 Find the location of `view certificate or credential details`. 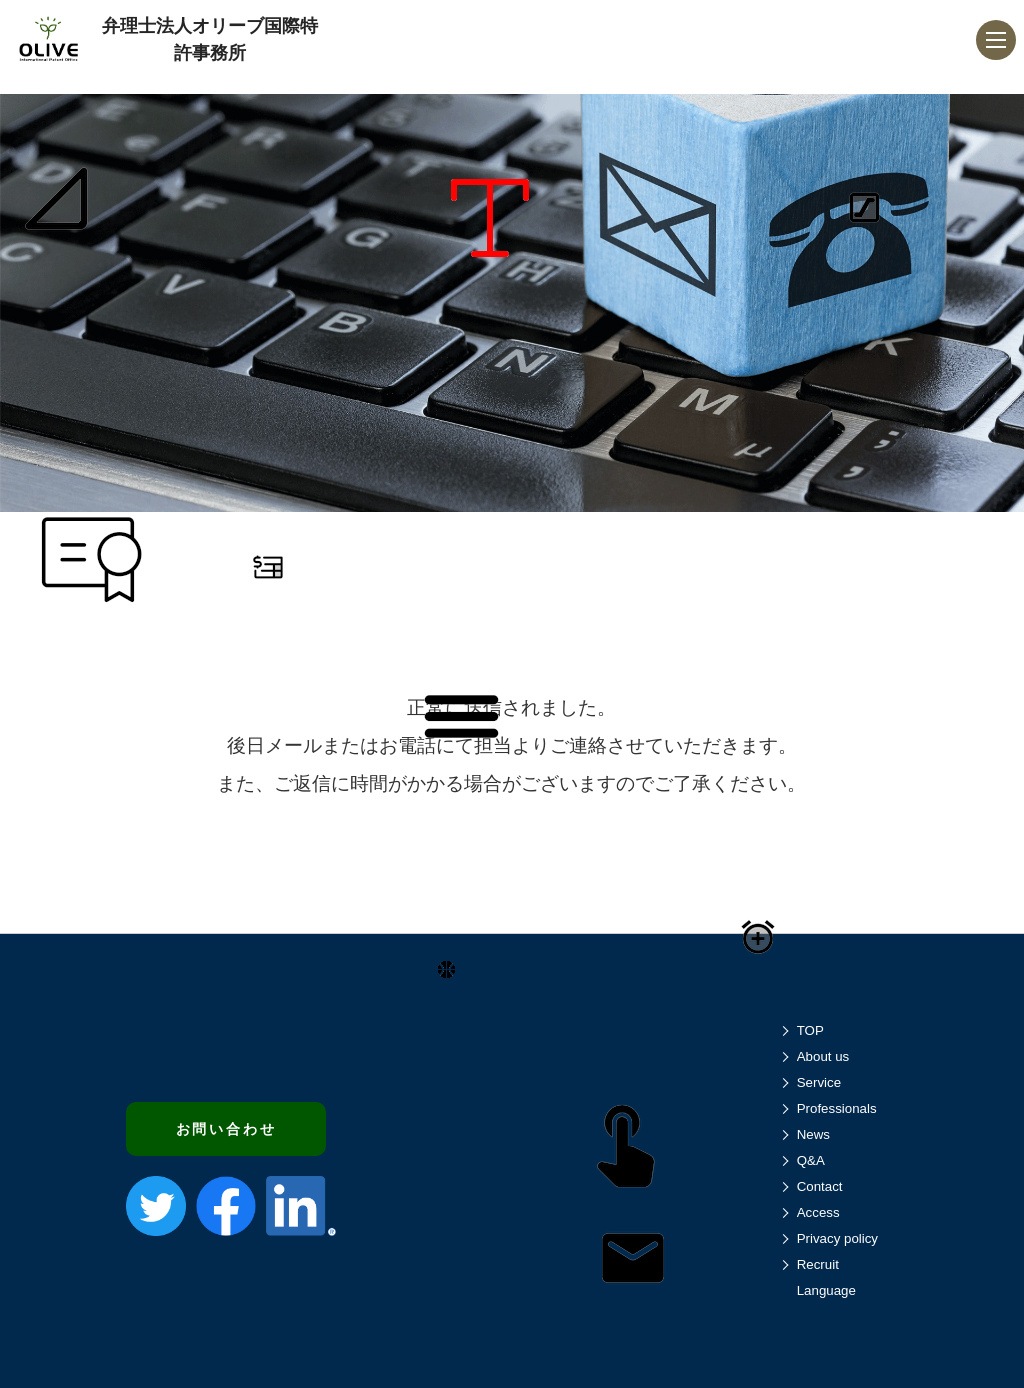

view certificate or credential details is located at coordinates (88, 556).